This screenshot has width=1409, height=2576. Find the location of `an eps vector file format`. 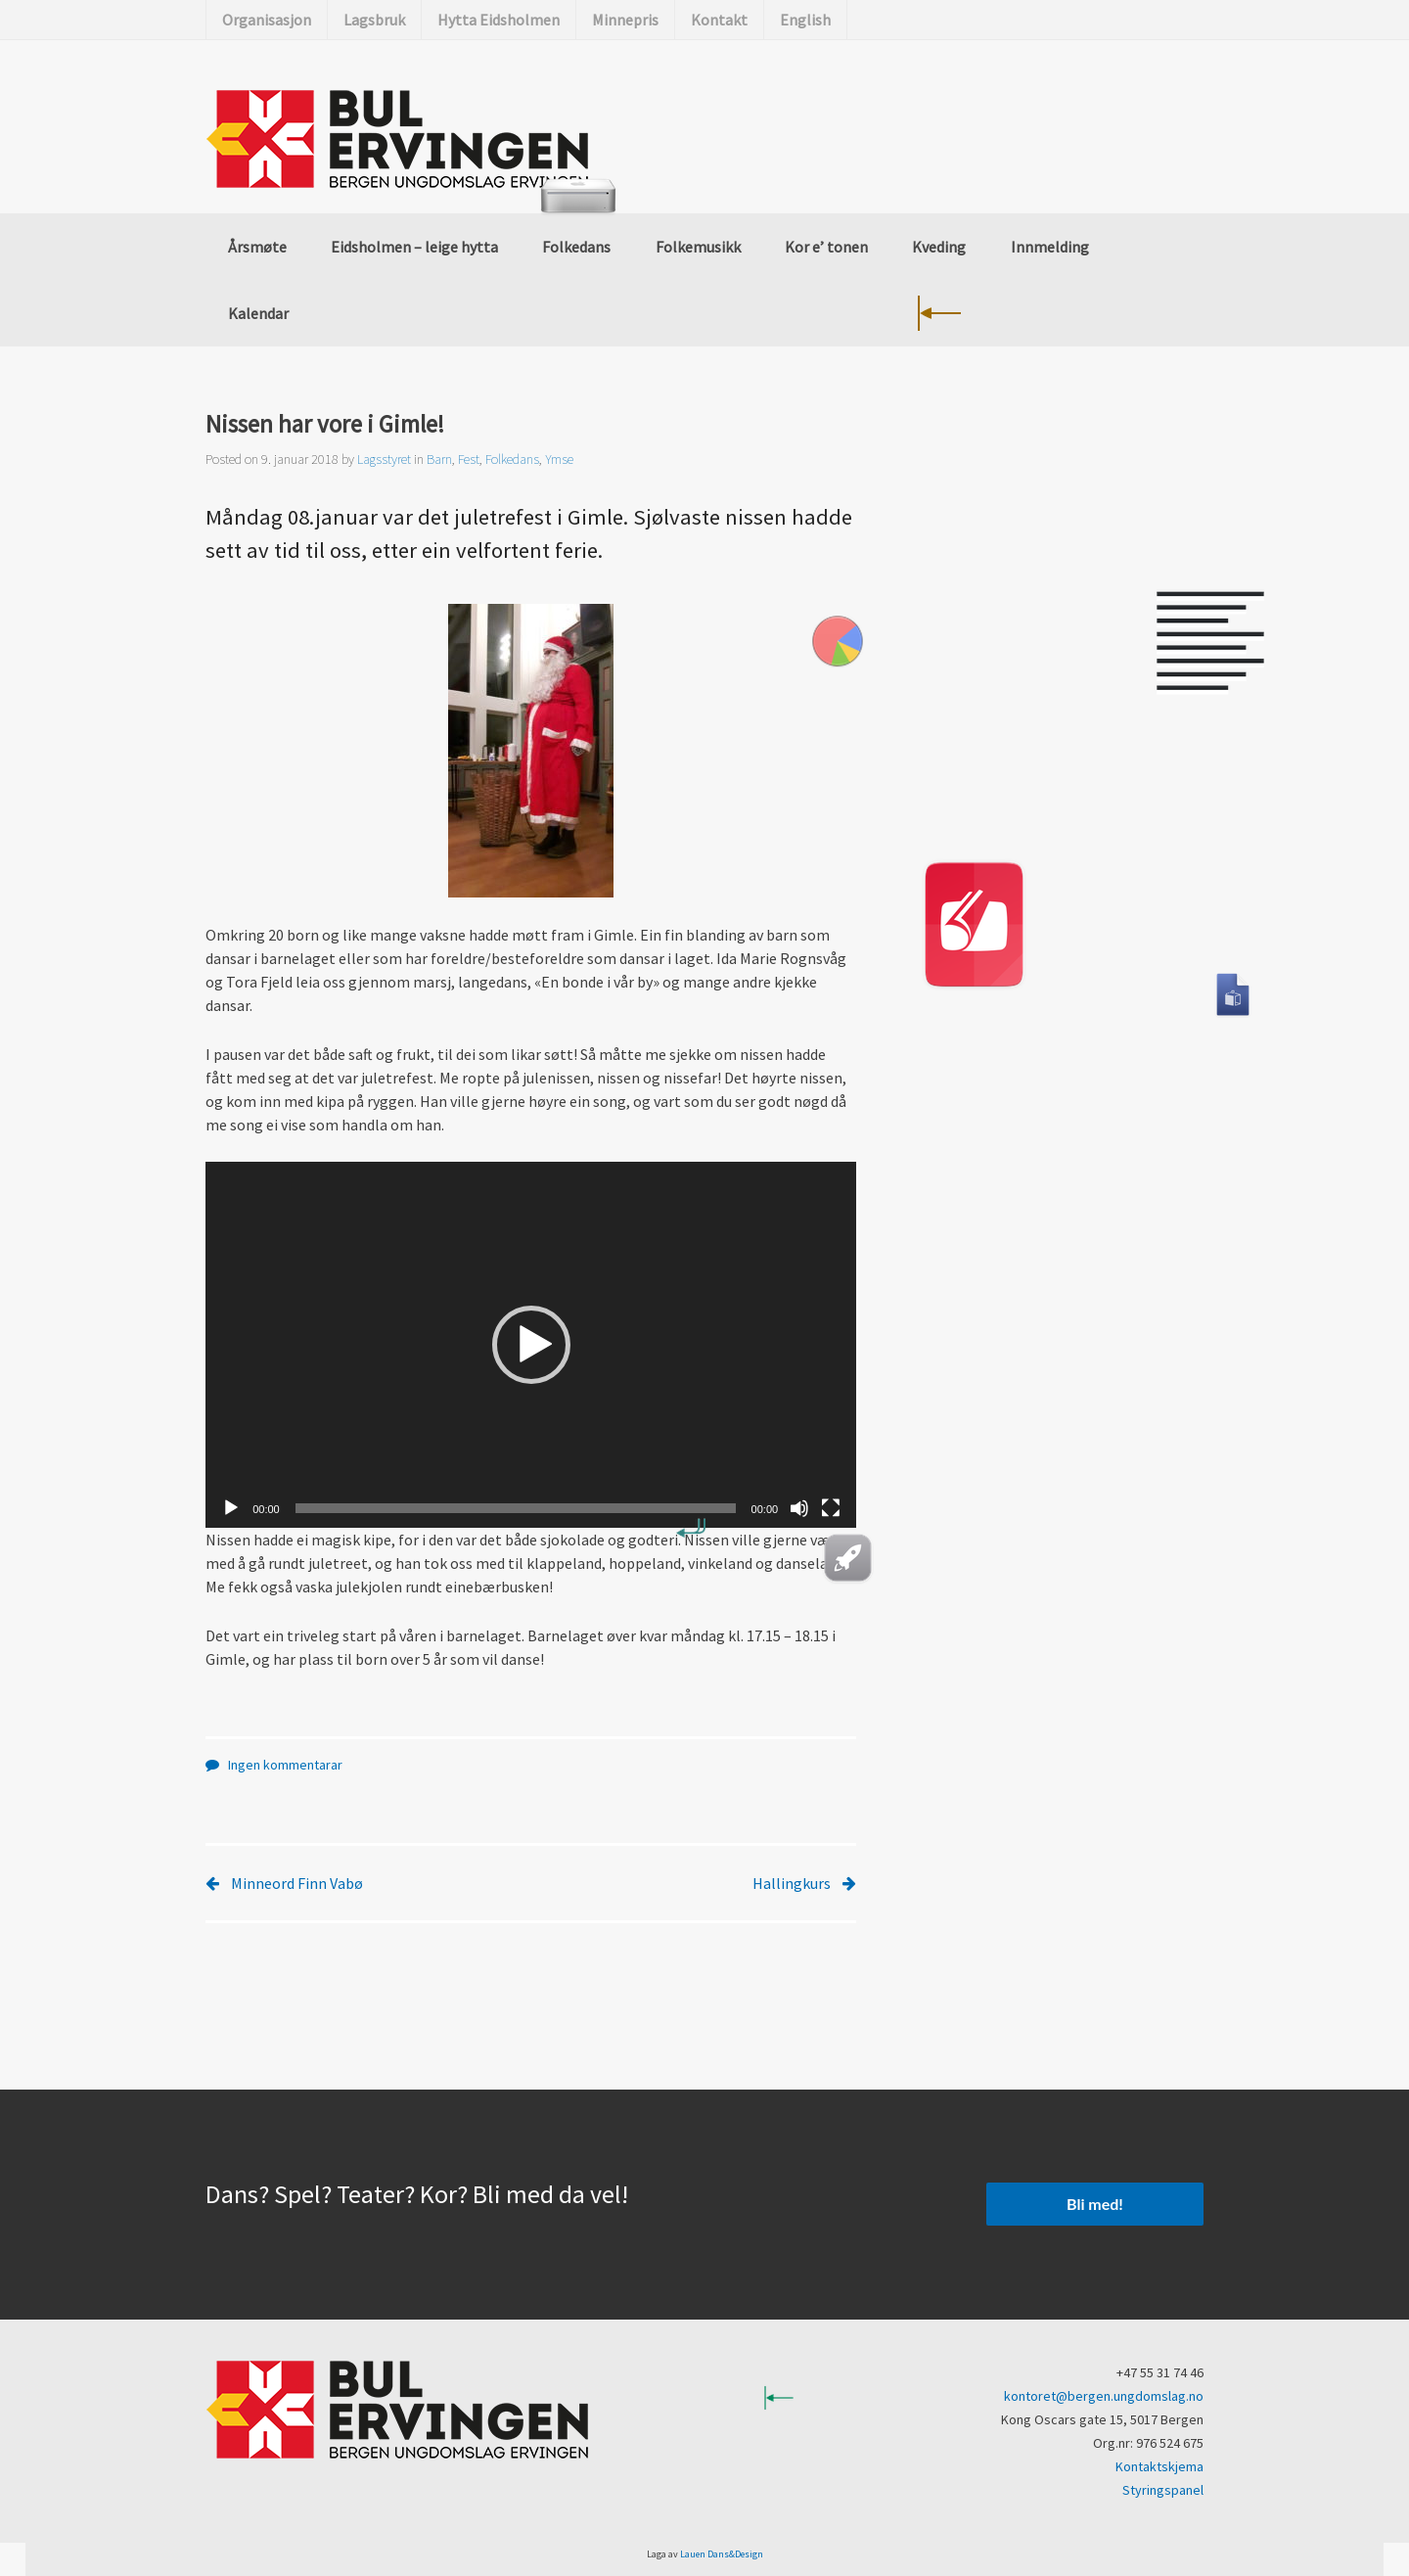

an eps vector file format is located at coordinates (974, 924).